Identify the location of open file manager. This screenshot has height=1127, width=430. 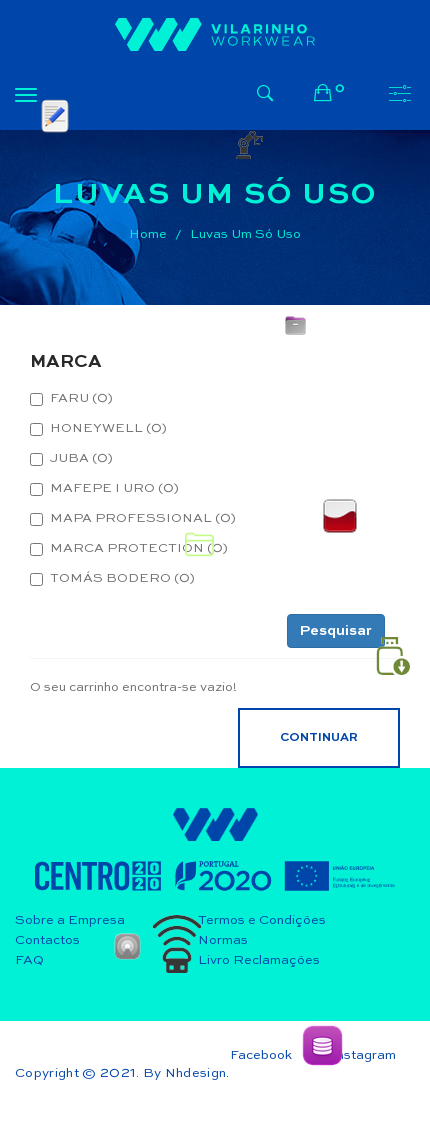
(199, 543).